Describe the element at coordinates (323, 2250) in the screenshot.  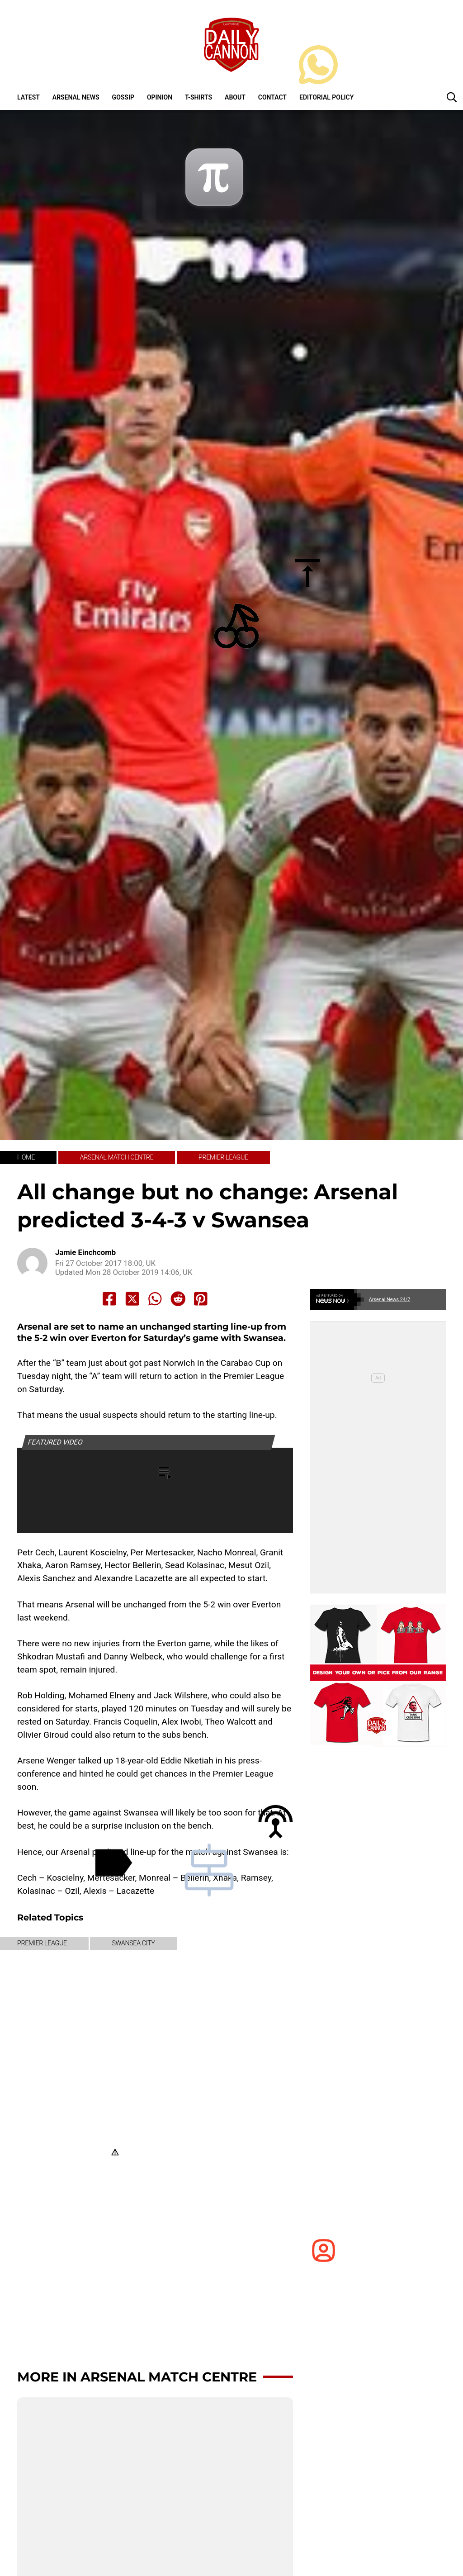
I see `view user profile` at that location.